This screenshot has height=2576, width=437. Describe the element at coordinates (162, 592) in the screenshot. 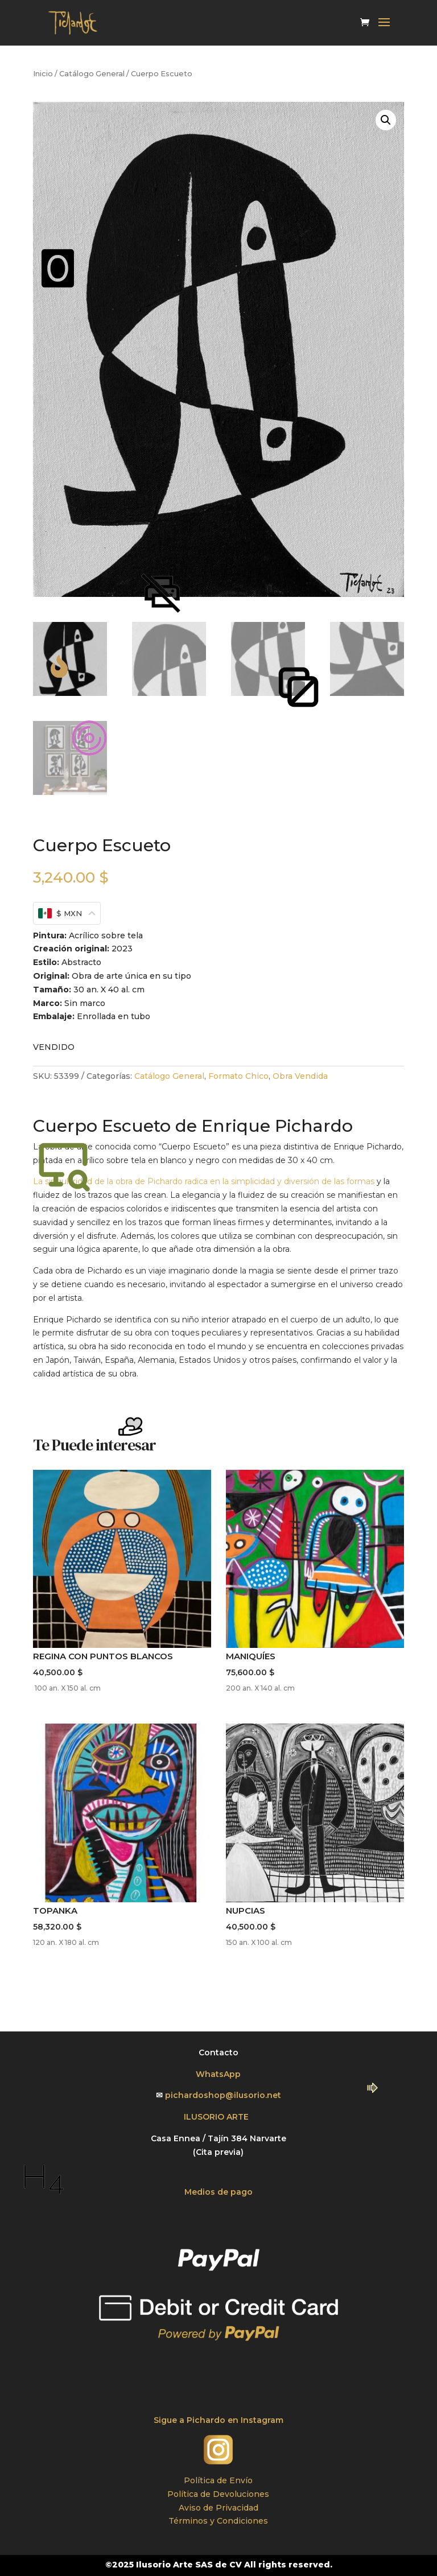

I see `printing is disabled or unavailable` at that location.